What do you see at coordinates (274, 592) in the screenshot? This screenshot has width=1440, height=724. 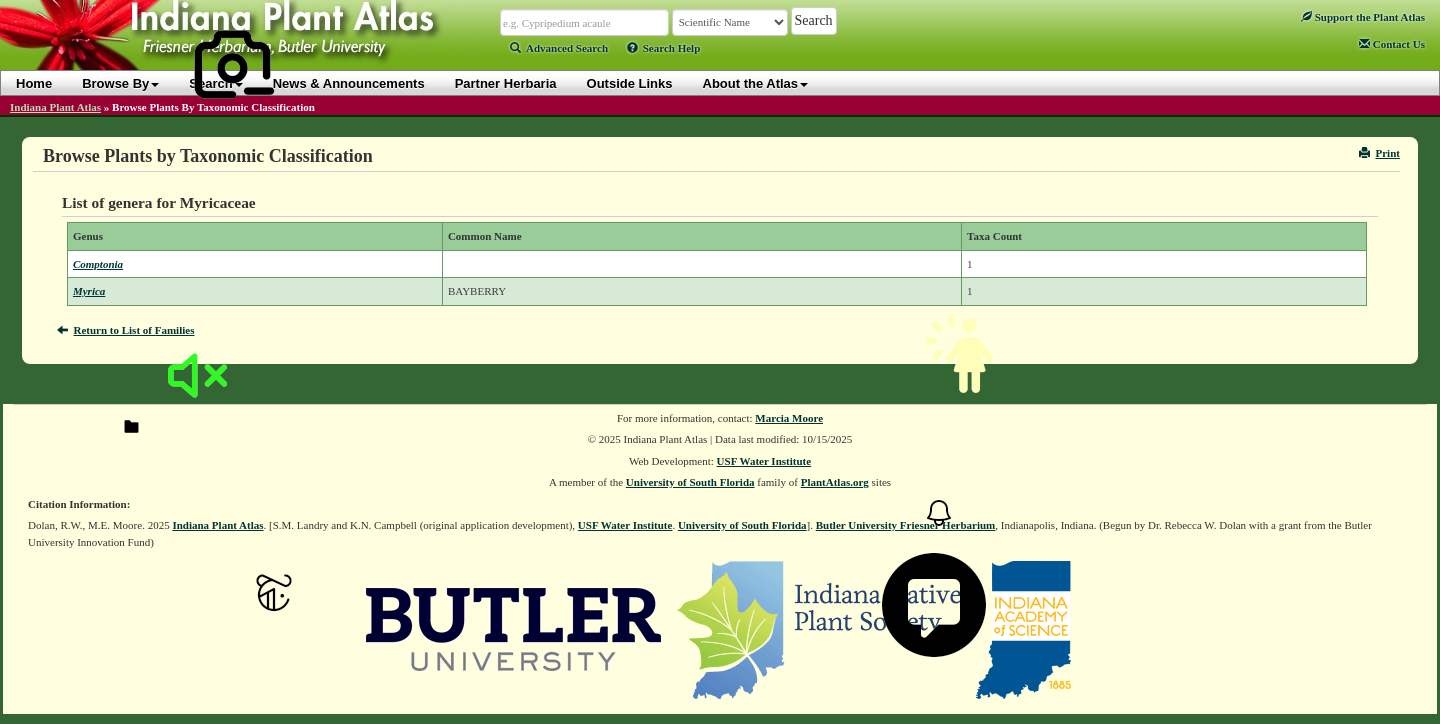 I see `open the New York Times app` at bounding box center [274, 592].